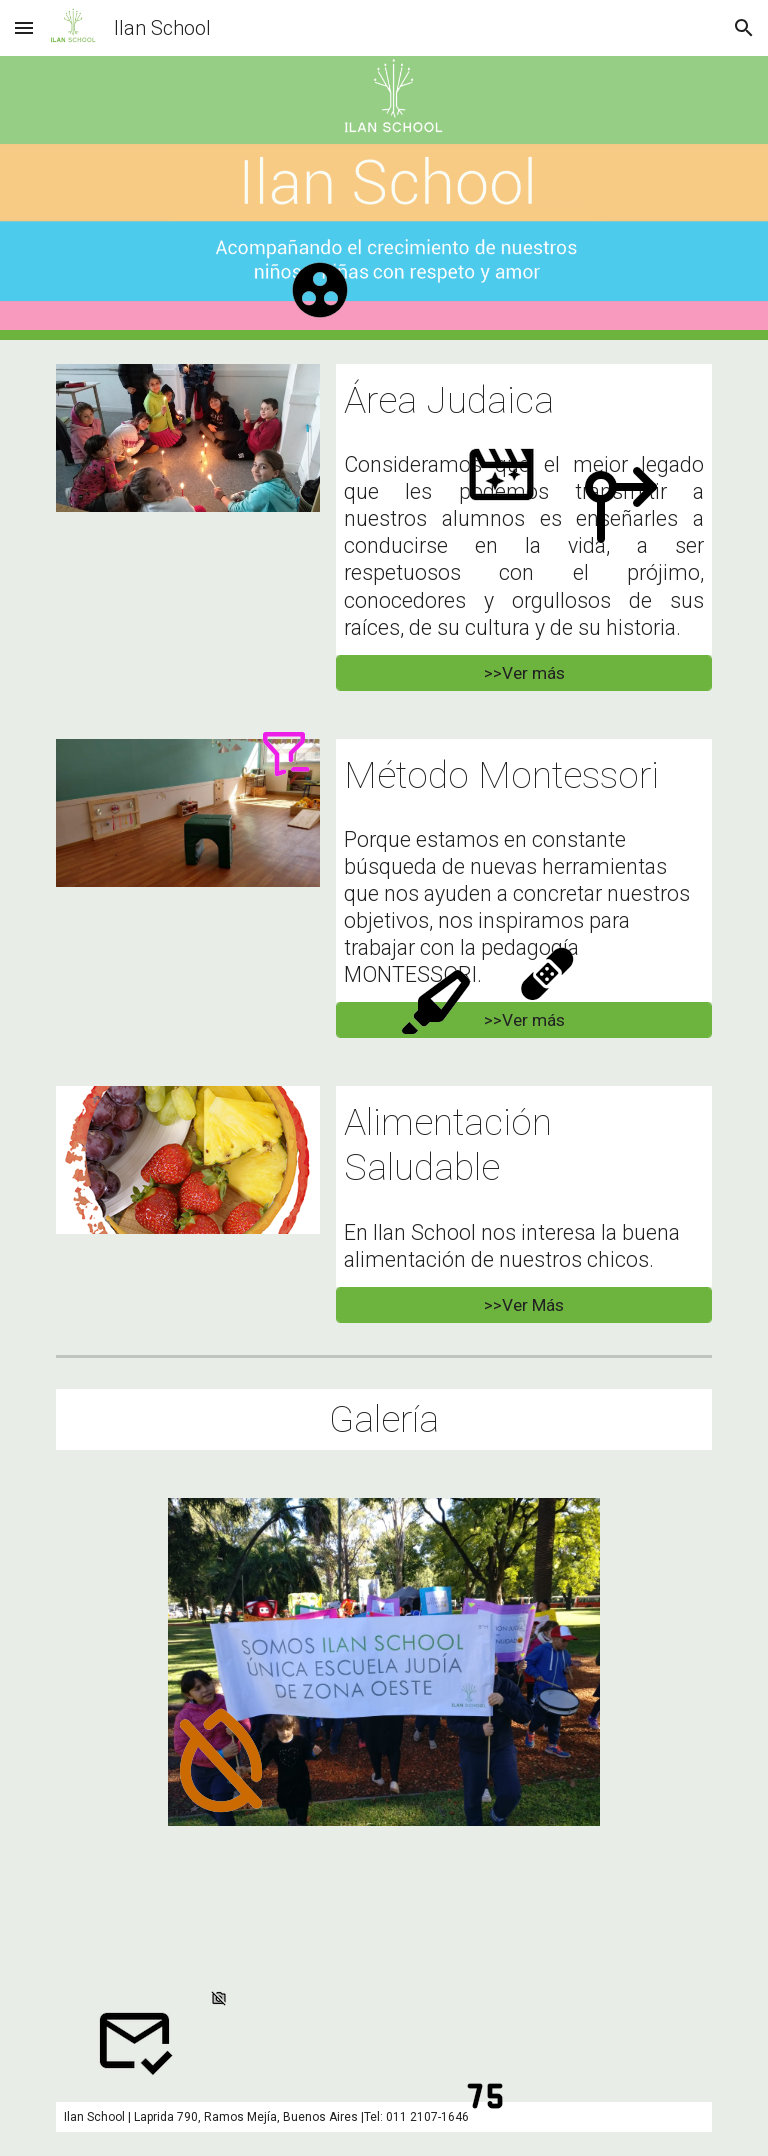 Image resolution: width=768 pixels, height=2156 pixels. I want to click on access first aid or medical help, so click(547, 974).